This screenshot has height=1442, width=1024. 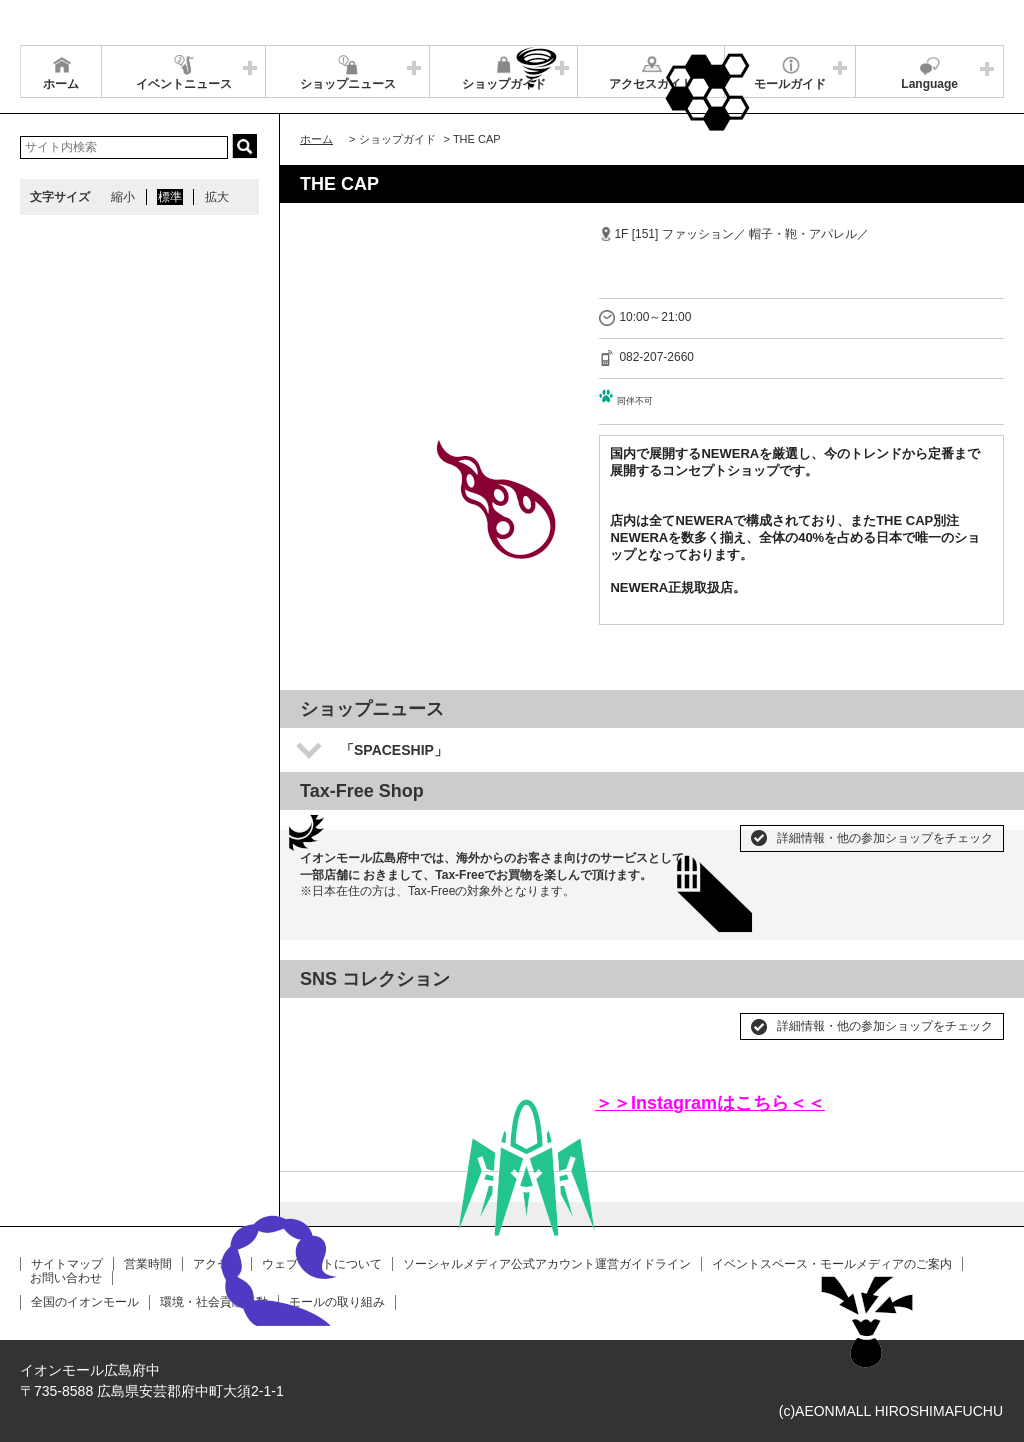 I want to click on cast a plasma or energy attack, so click(x=496, y=499).